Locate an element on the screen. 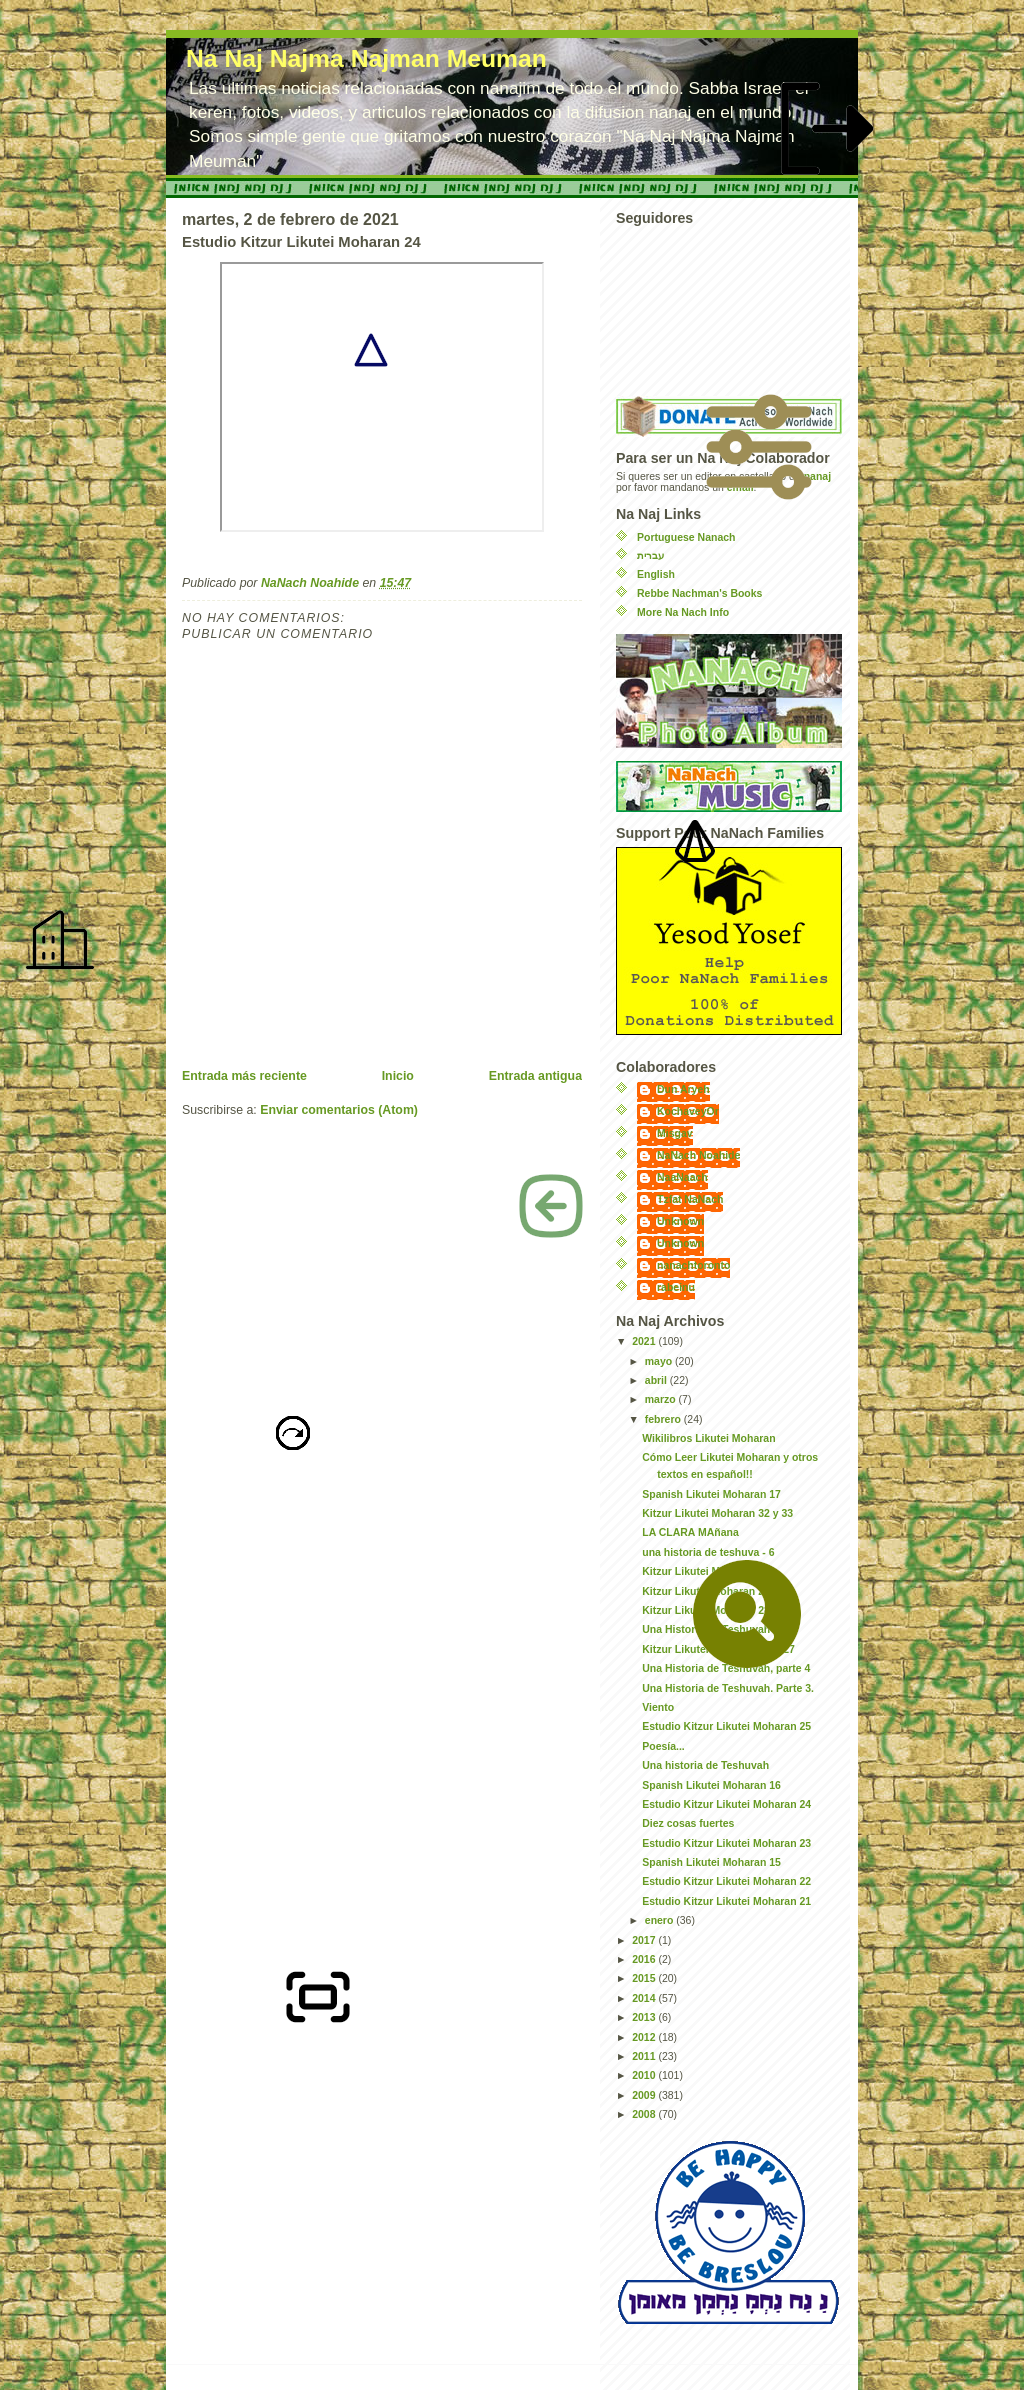 The image size is (1024, 2390). view nearby buildings or offices is located at coordinates (60, 942).